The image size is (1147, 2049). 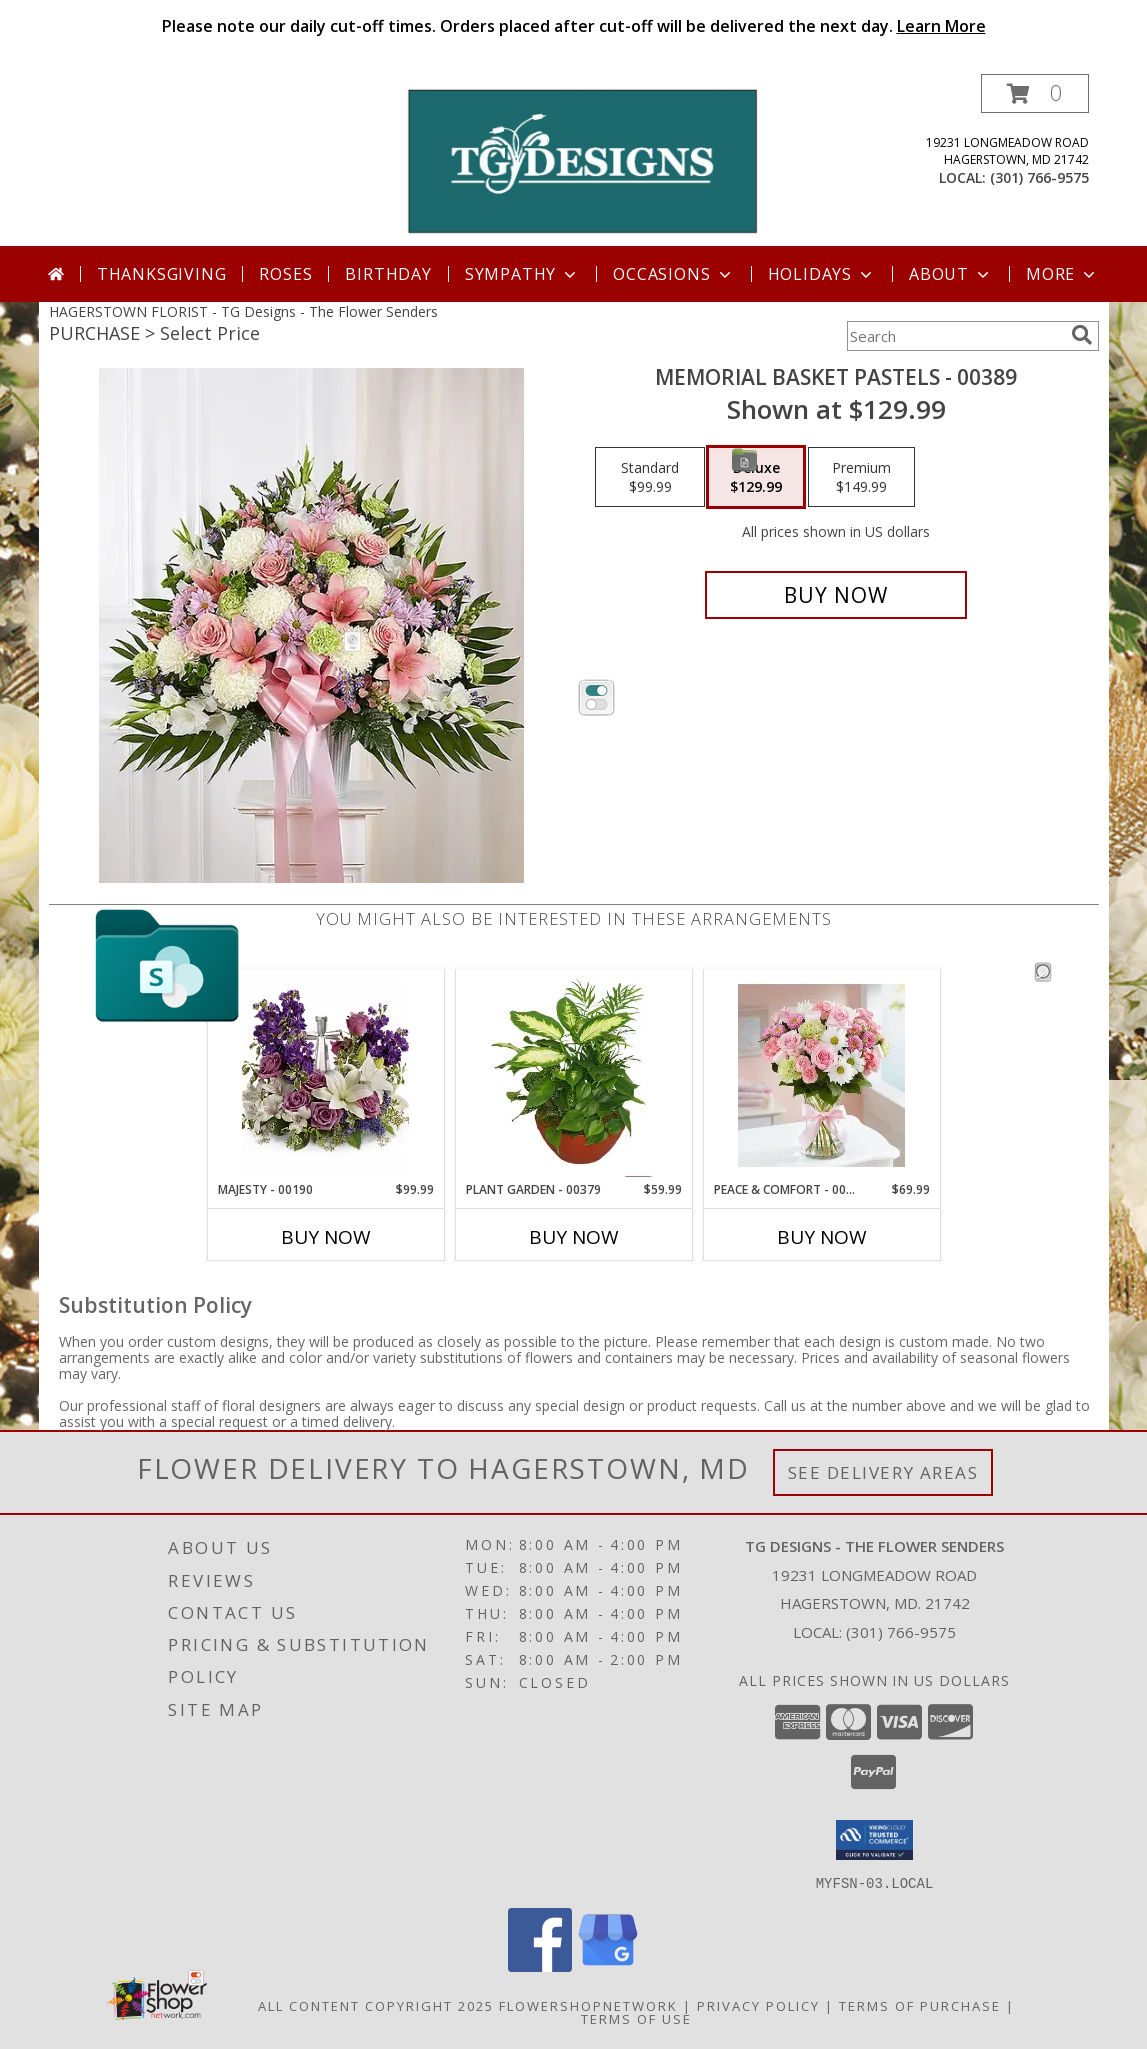 I want to click on open microsoft sharepoint folder, so click(x=166, y=969).